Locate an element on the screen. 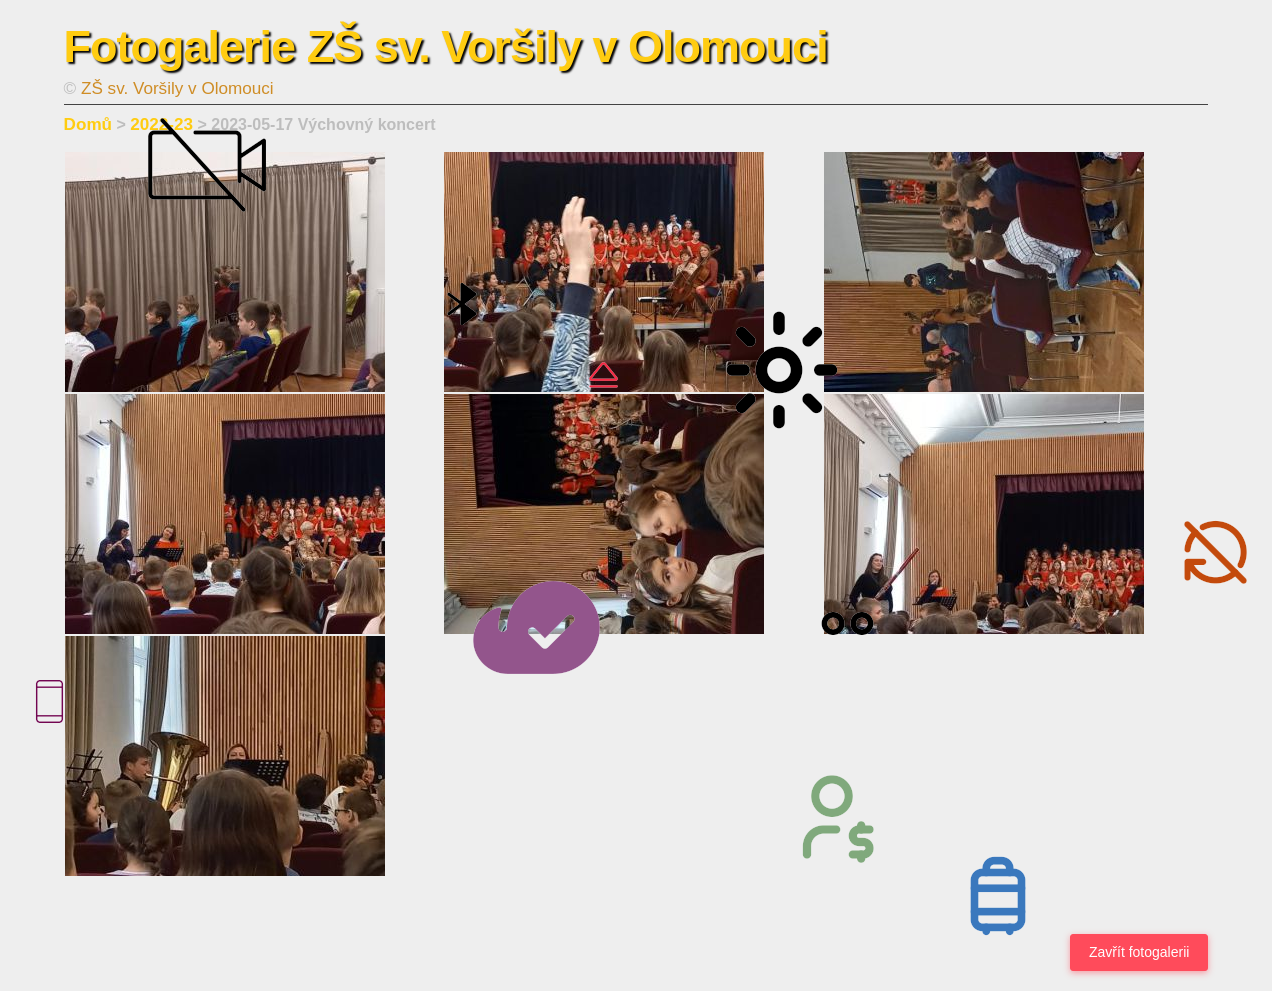 The height and width of the screenshot is (991, 1272). disable browsing history tracking is located at coordinates (1215, 552).